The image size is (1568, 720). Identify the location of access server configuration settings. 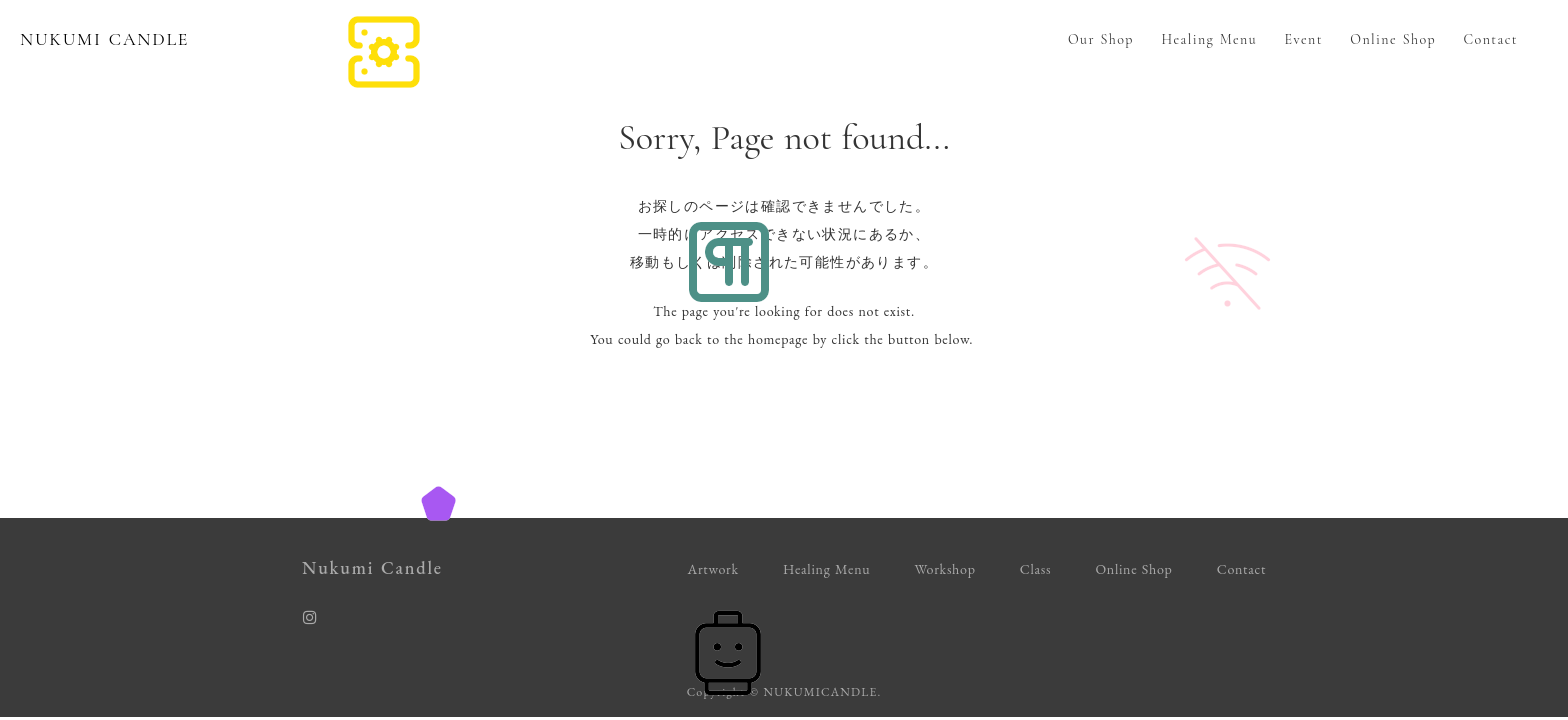
(384, 52).